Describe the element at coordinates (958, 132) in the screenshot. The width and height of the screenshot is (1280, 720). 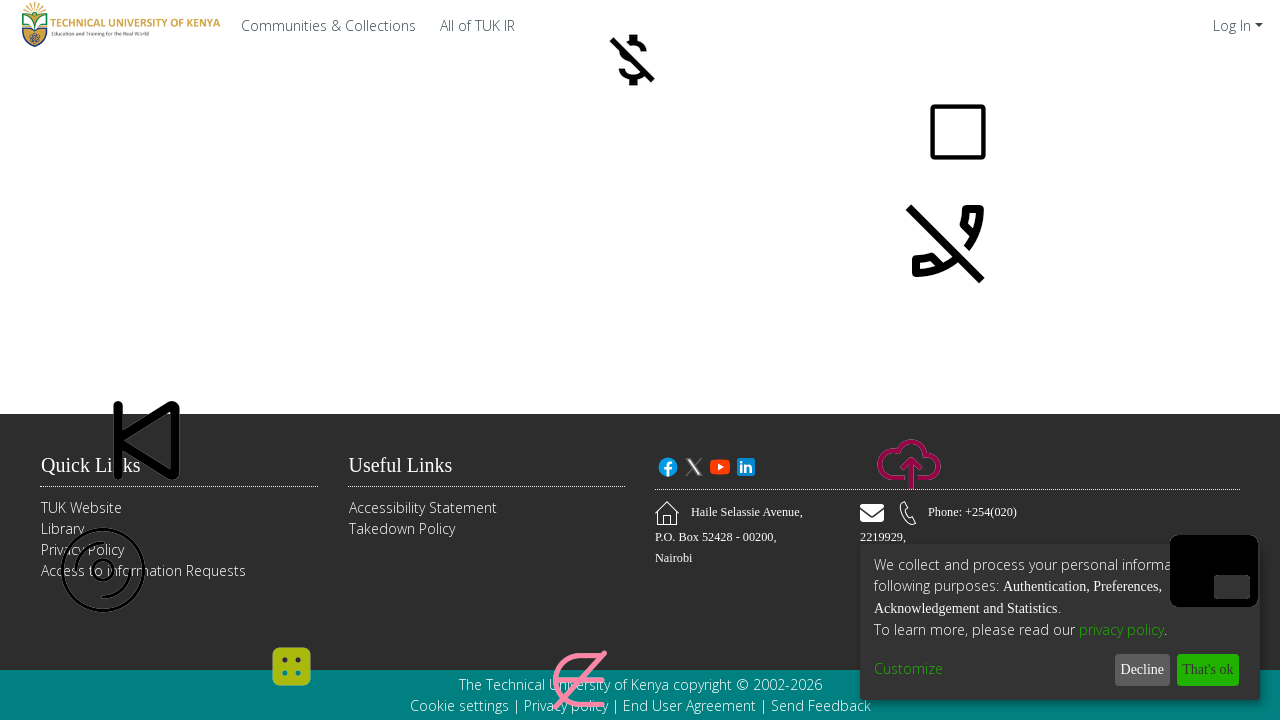
I see `stop or halt media playback` at that location.